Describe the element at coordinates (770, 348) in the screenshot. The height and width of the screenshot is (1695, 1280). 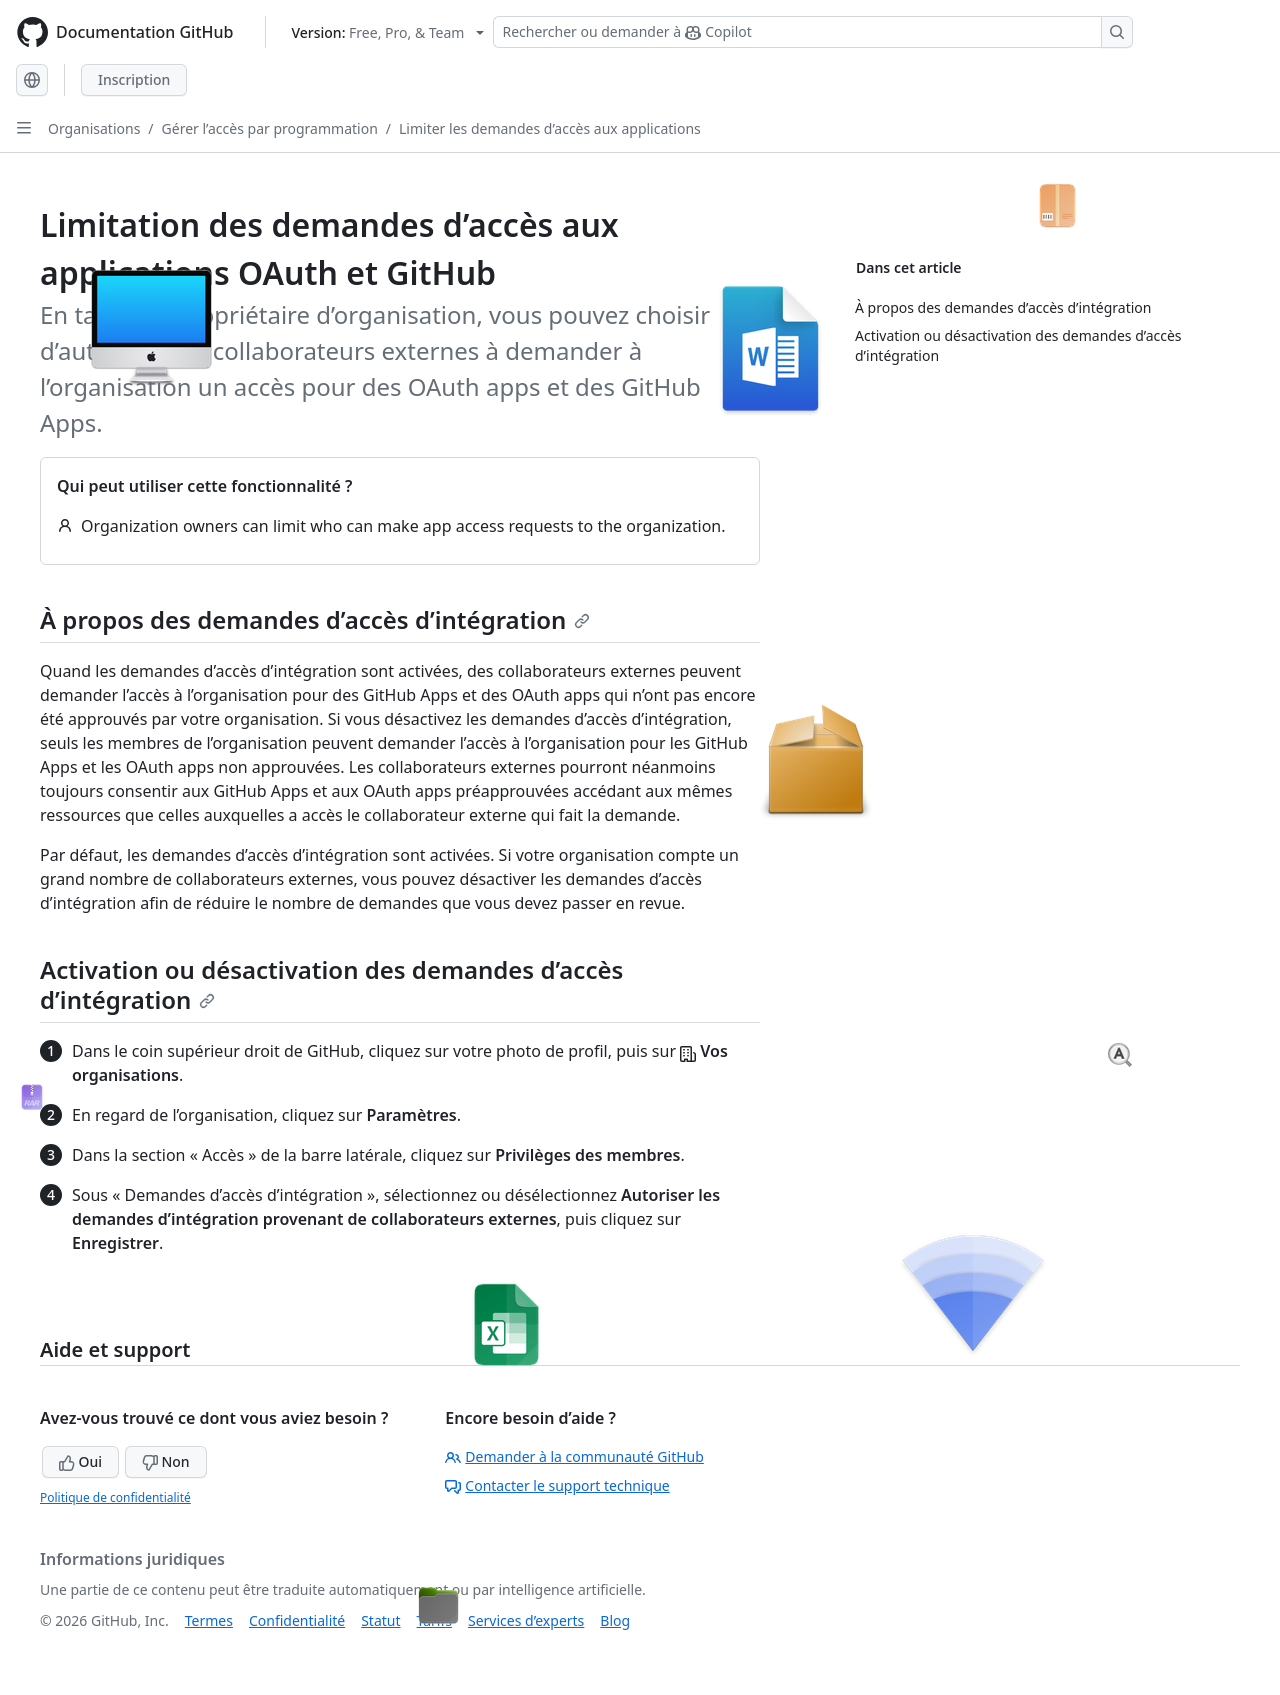
I see `microsoft word template file` at that location.